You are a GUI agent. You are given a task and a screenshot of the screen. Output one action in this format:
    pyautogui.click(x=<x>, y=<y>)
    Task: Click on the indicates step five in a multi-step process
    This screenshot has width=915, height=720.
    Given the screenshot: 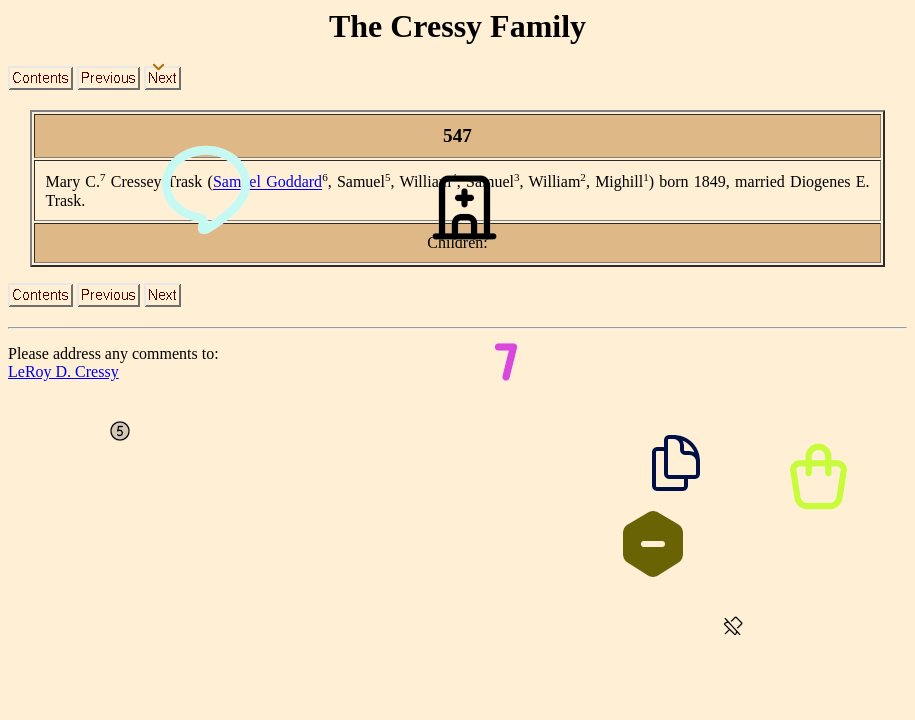 What is the action you would take?
    pyautogui.click(x=120, y=431)
    